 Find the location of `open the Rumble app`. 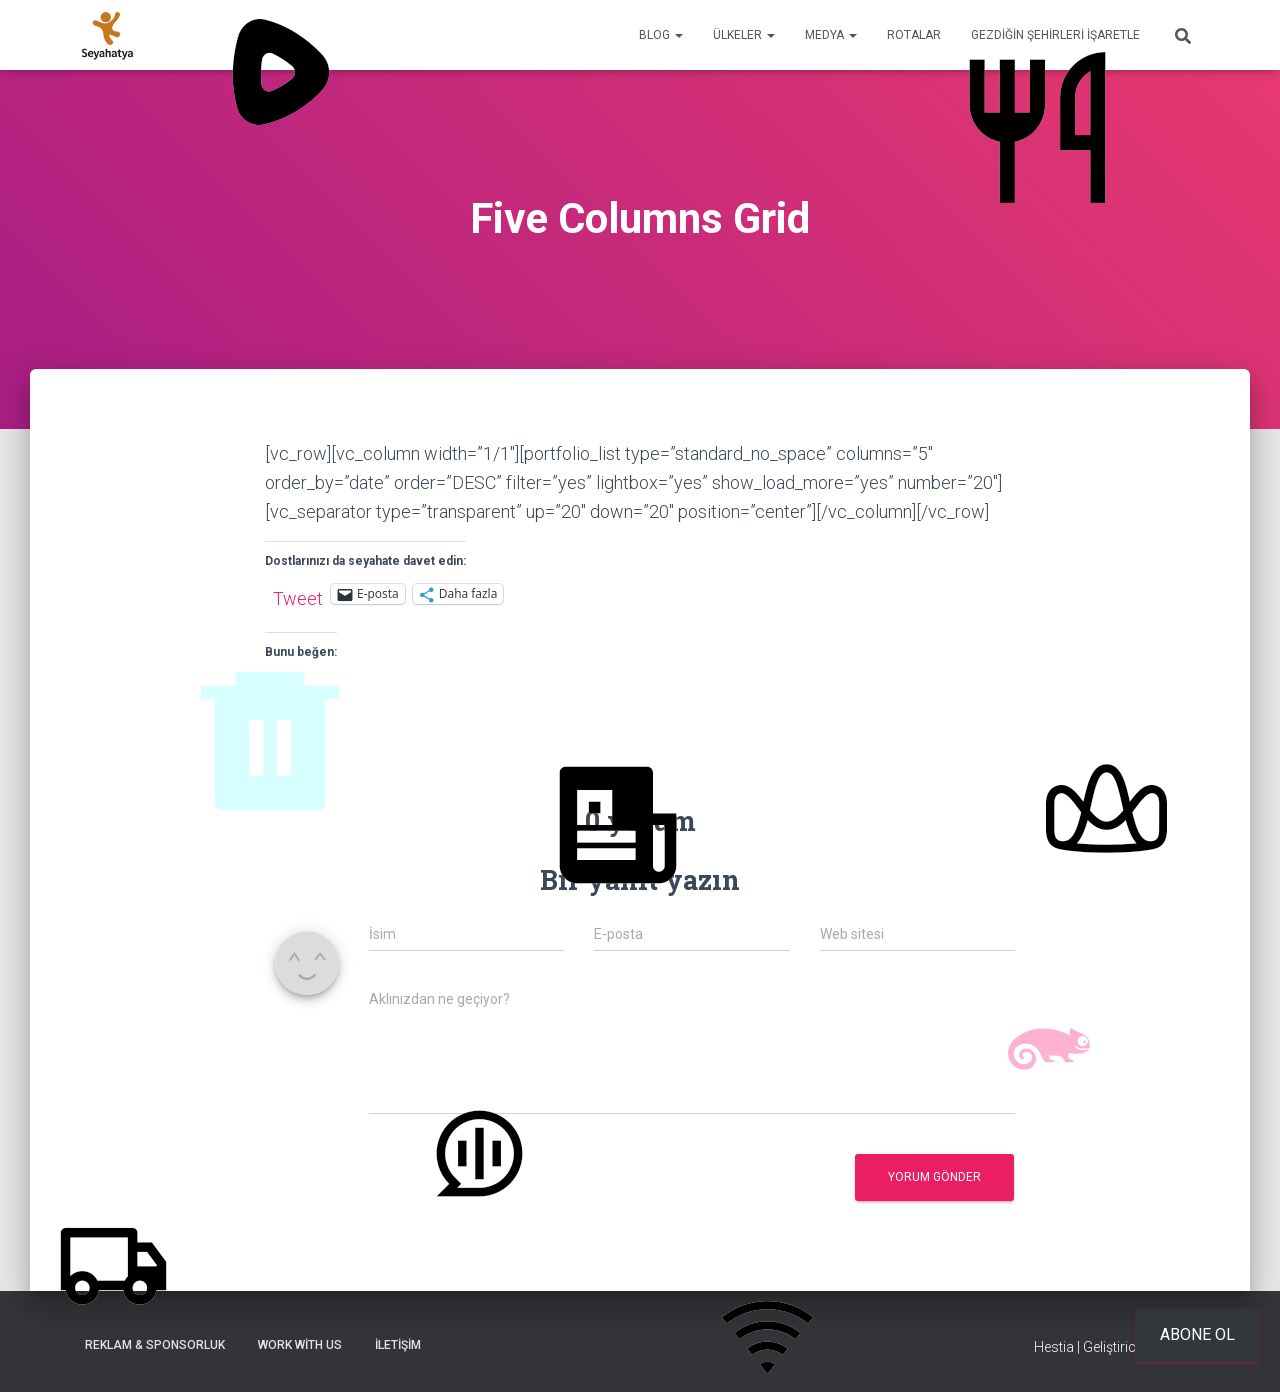

open the Rumble app is located at coordinates (281, 72).